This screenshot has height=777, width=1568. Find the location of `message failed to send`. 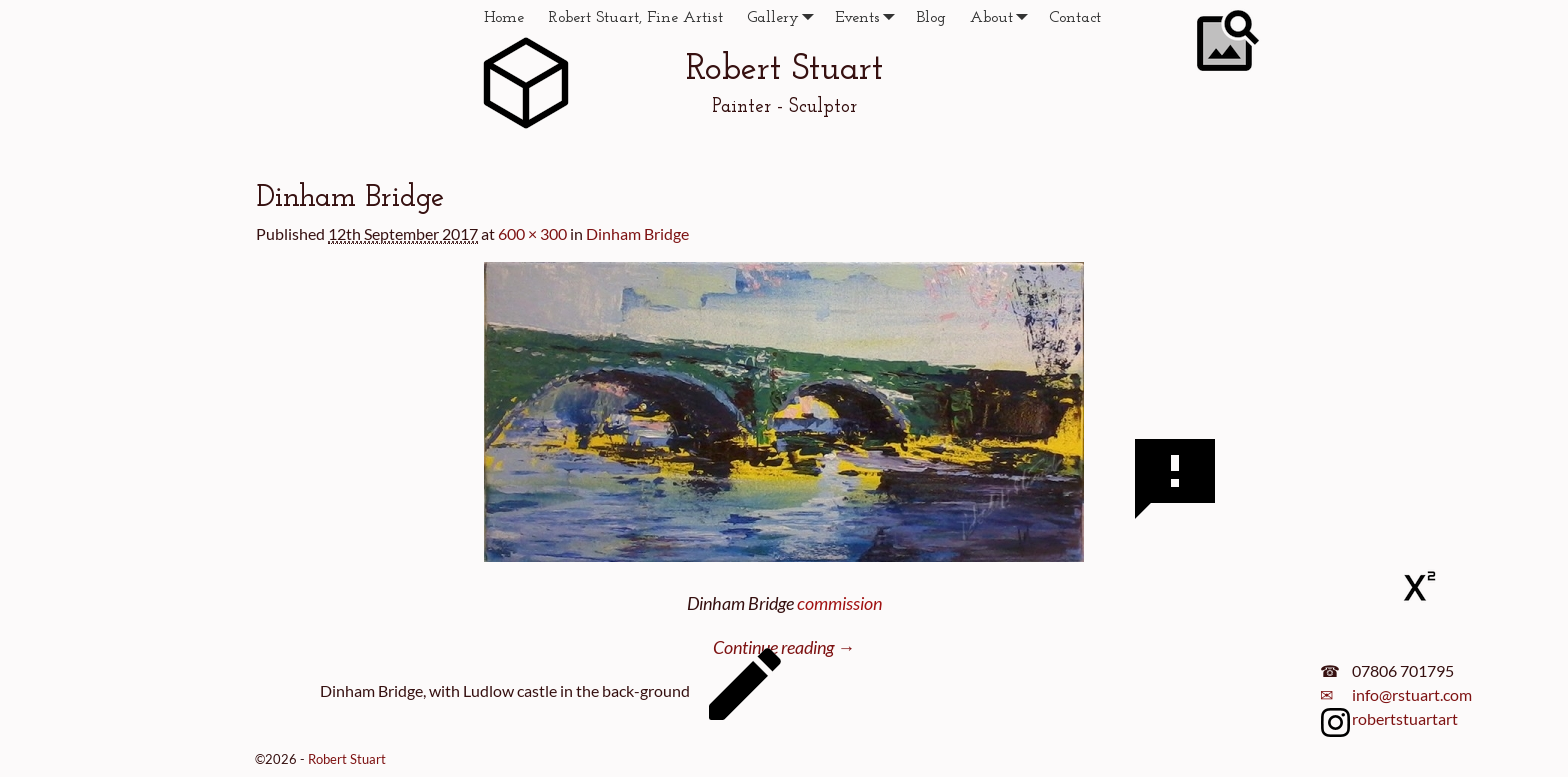

message failed to send is located at coordinates (1175, 479).